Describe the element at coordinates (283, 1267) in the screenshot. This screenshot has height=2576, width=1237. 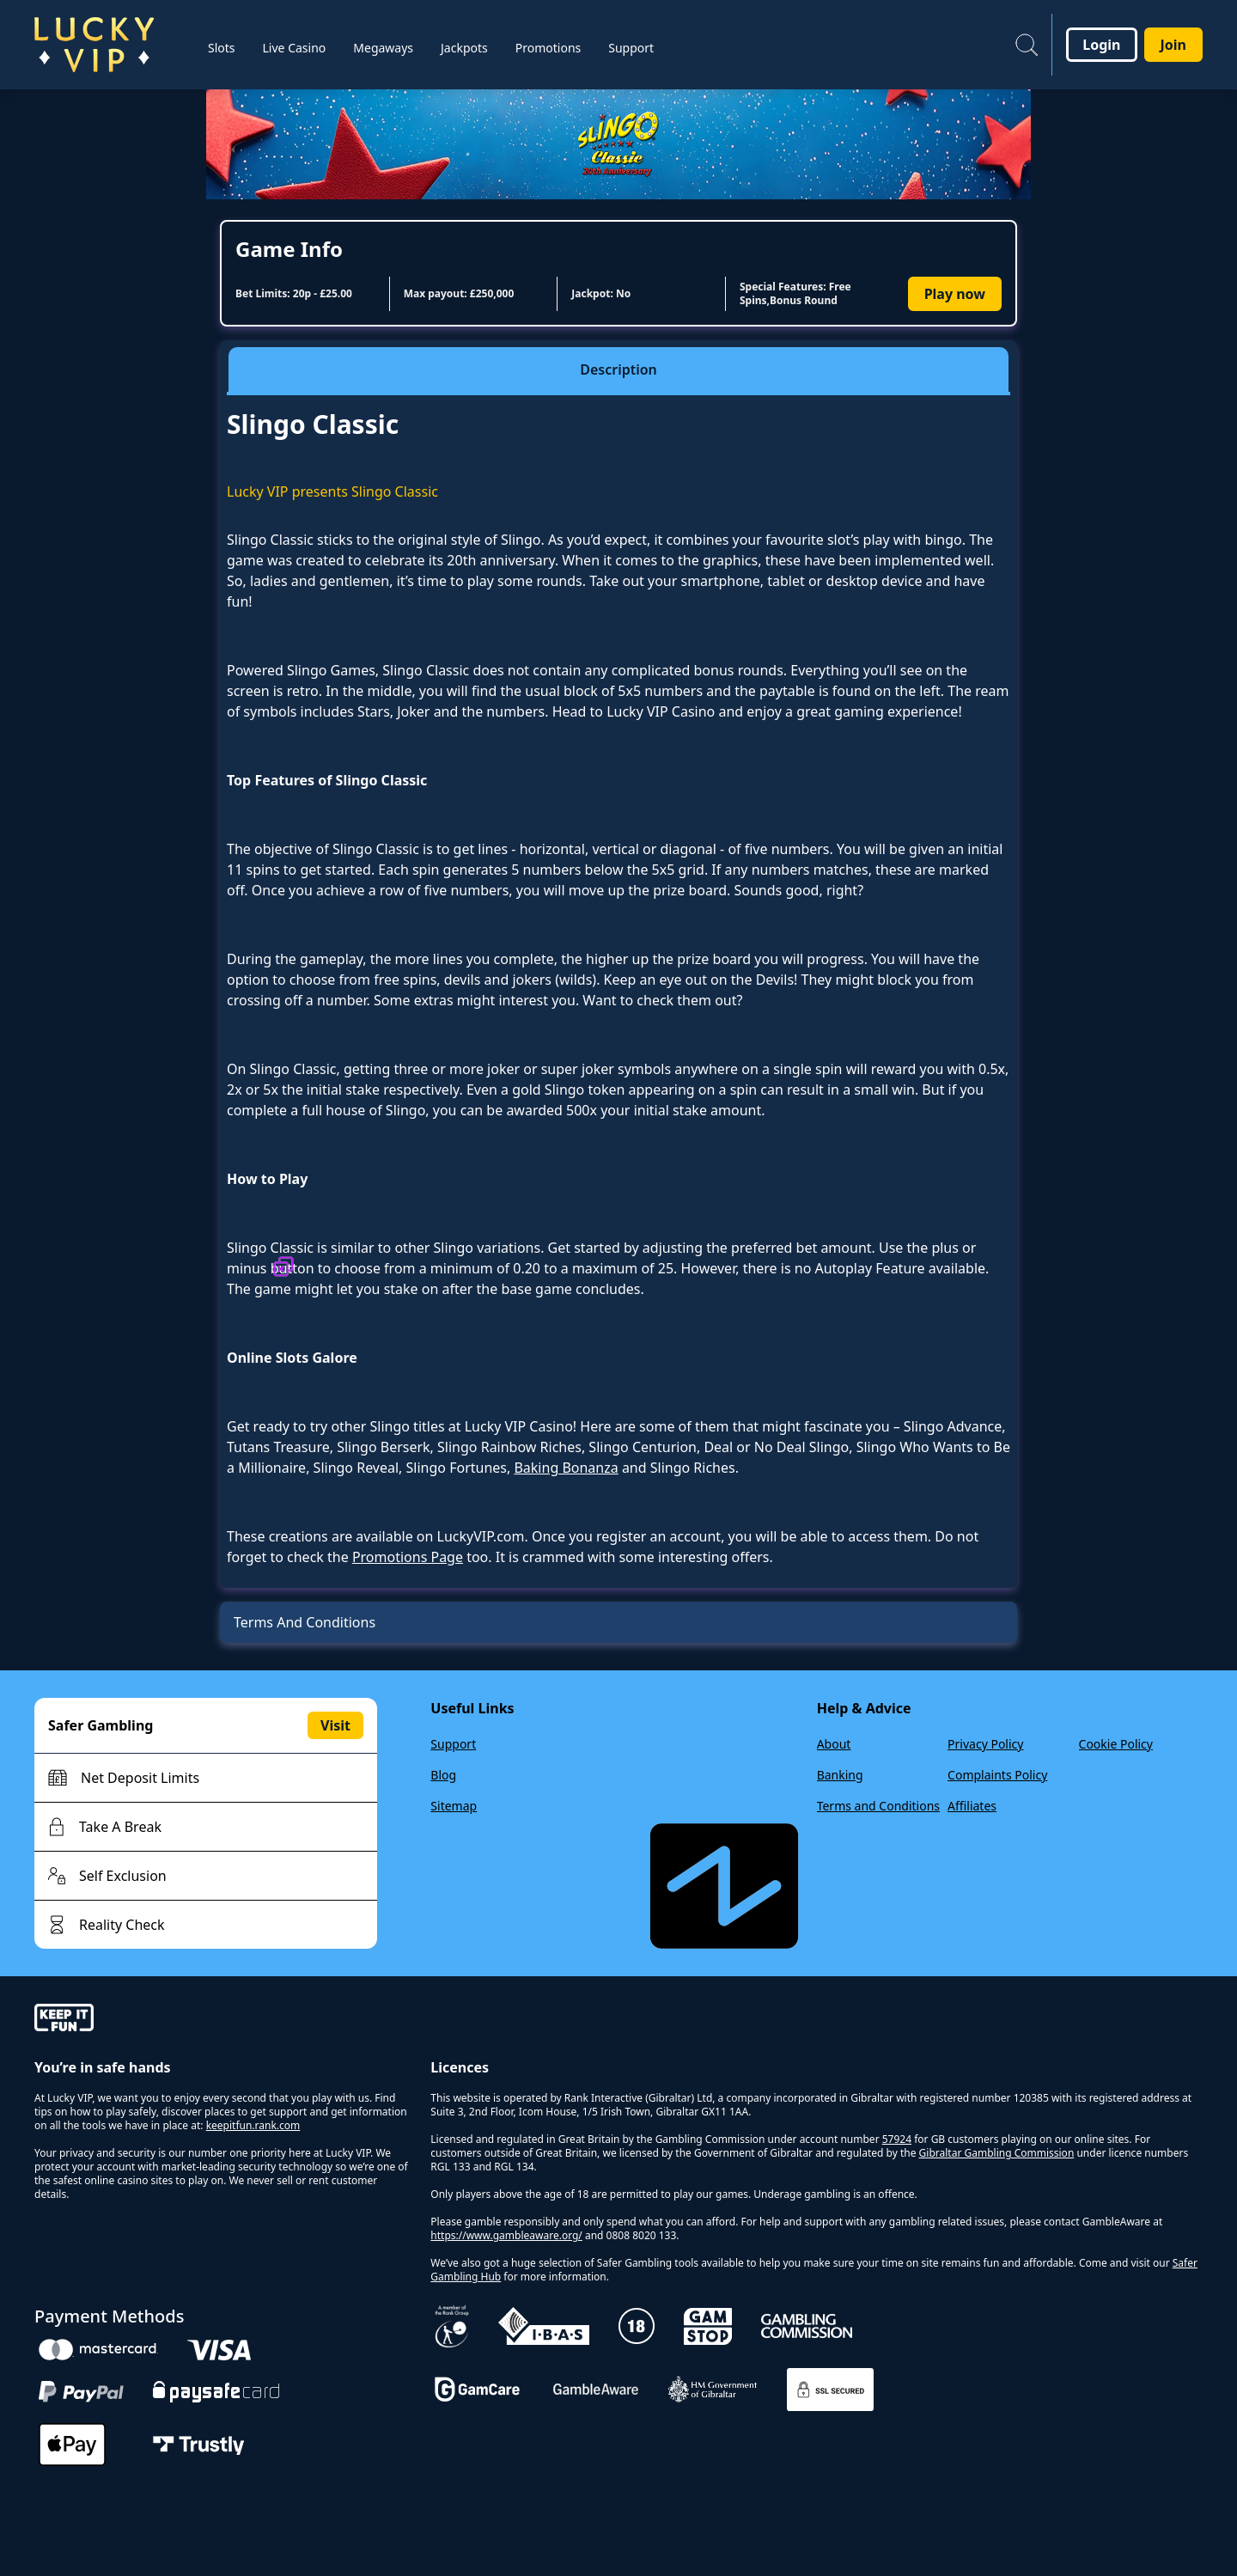
I see `close all open tabs or windows` at that location.